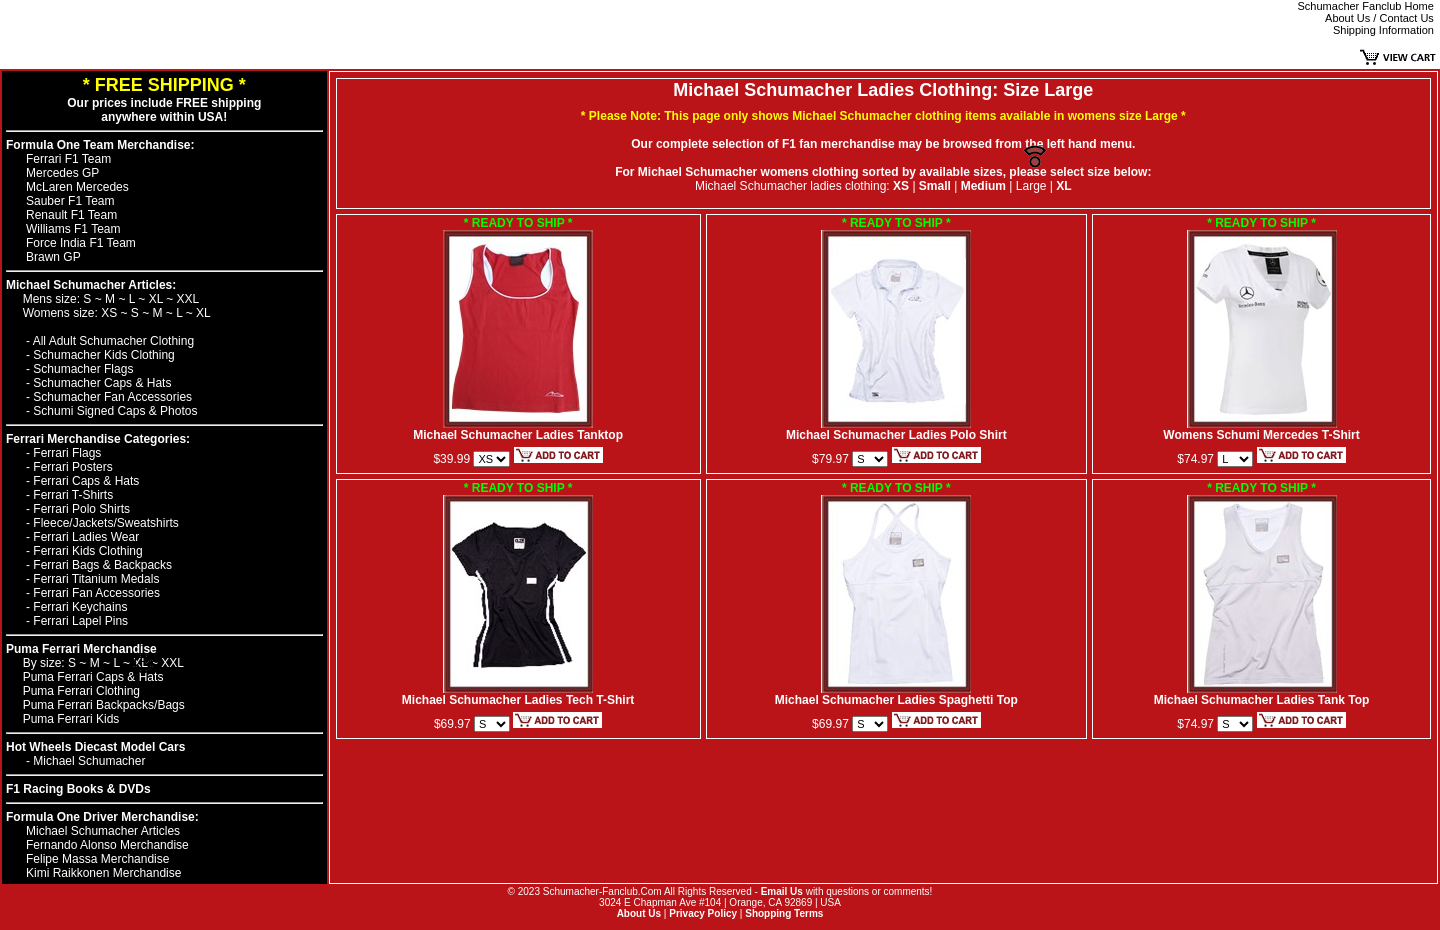  What do you see at coordinates (143, 663) in the screenshot?
I see `skip to next scheduled item` at bounding box center [143, 663].